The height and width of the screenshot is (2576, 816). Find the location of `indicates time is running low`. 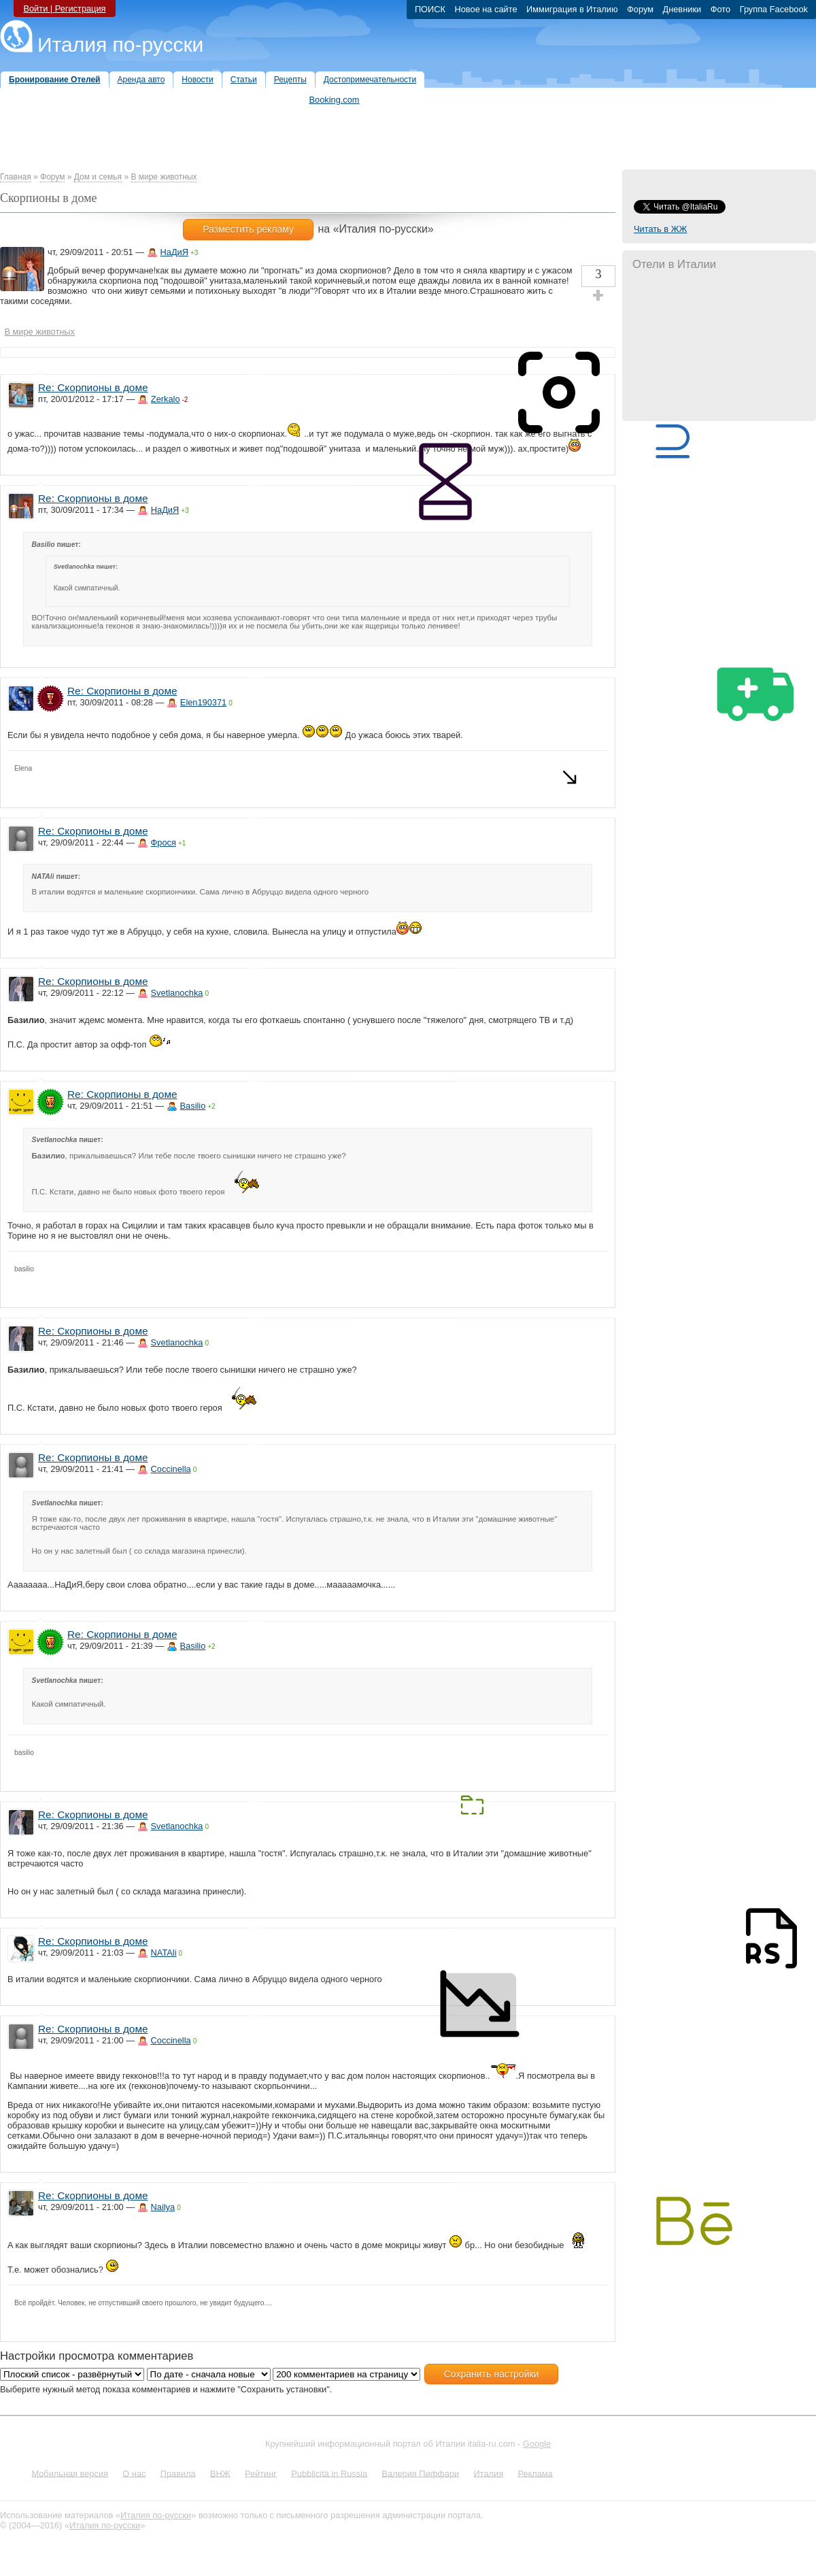

indicates time is running low is located at coordinates (445, 482).